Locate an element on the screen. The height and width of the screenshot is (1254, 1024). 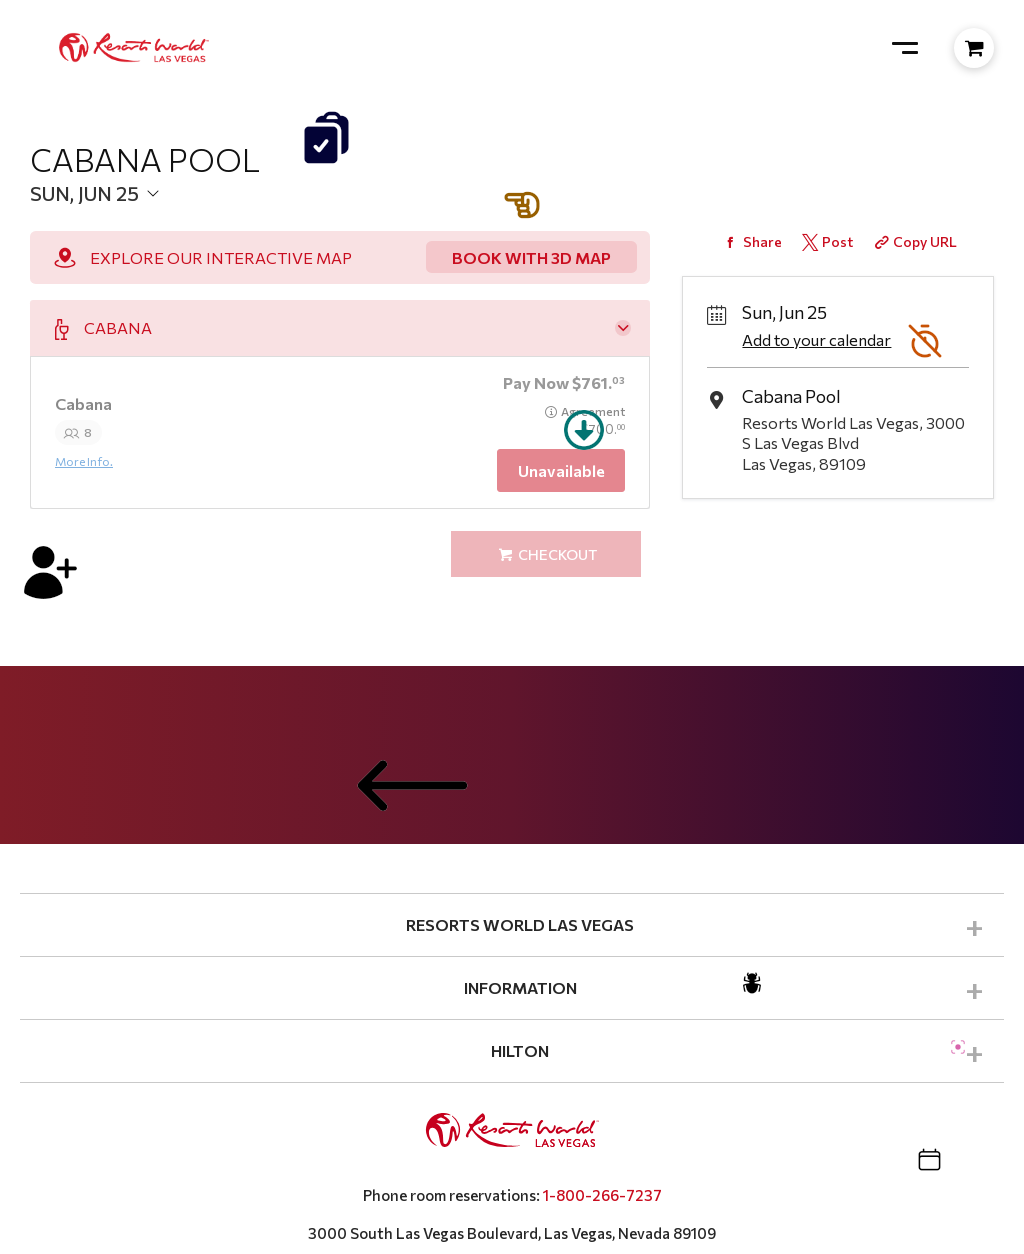
navigate to the previous item or screen is located at coordinates (522, 205).